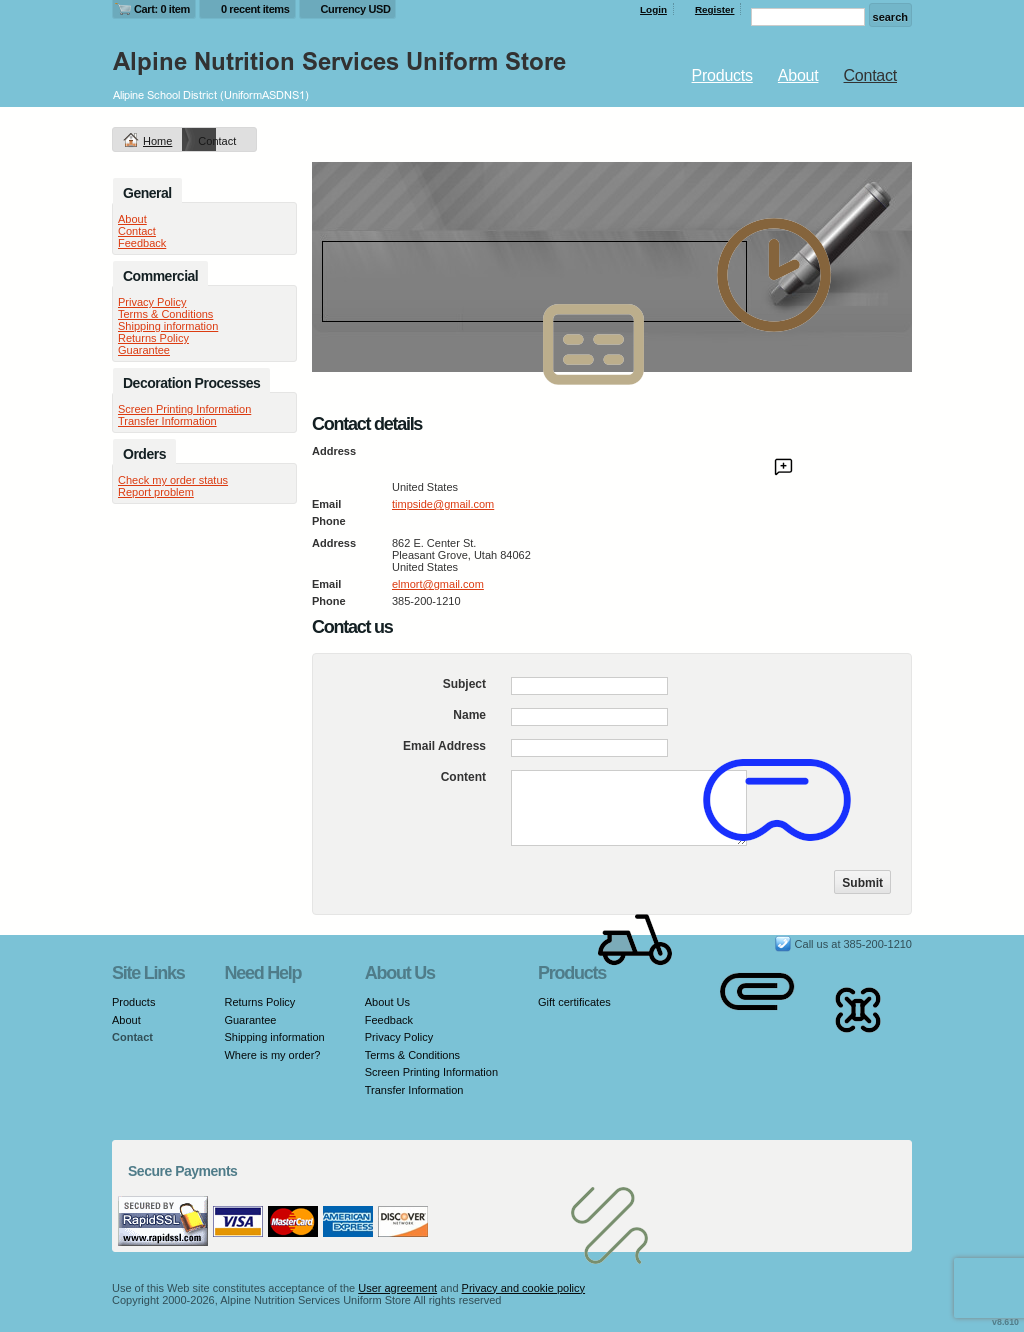  Describe the element at coordinates (858, 1010) in the screenshot. I see `access drone controls` at that location.